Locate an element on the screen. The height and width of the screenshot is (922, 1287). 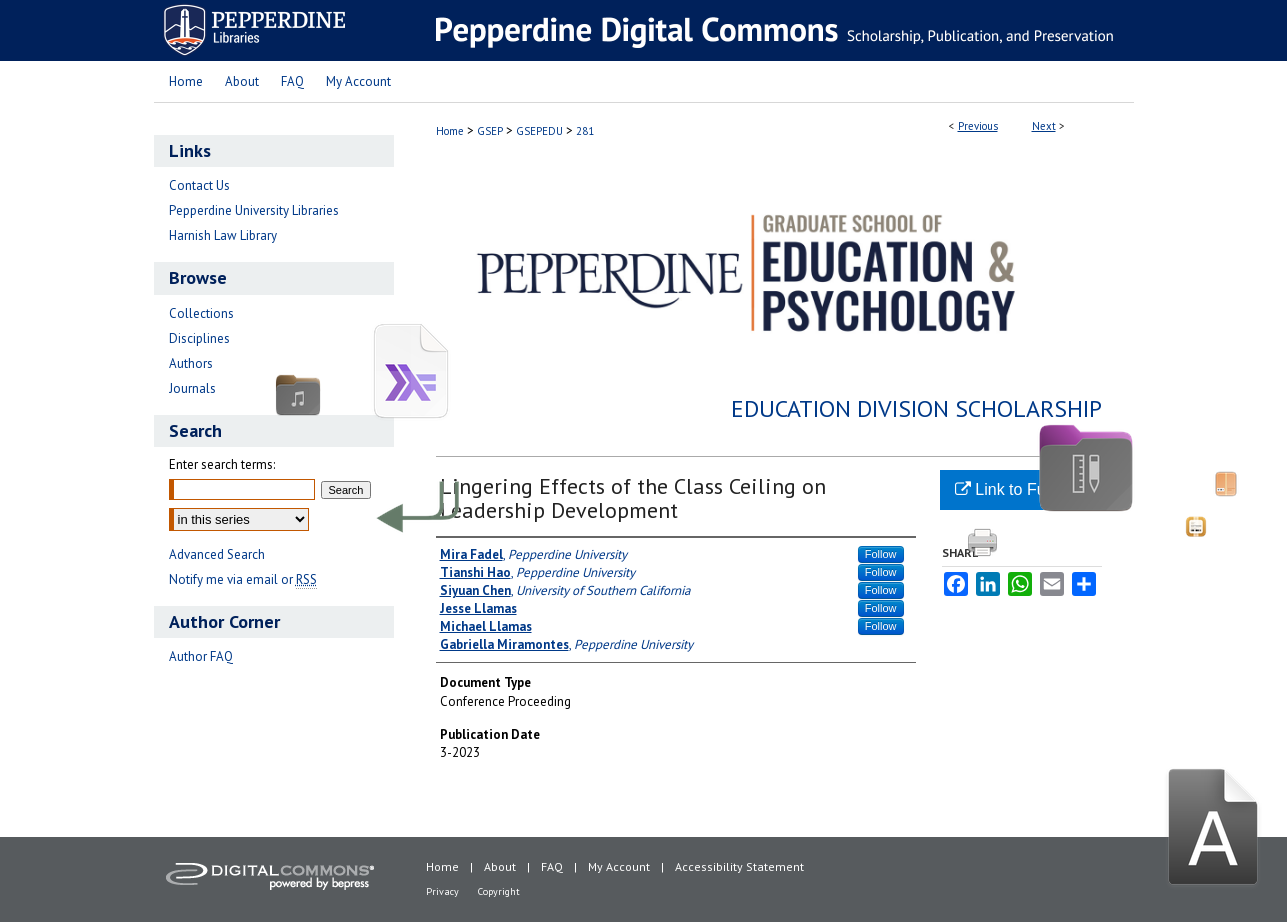
a package or archive file type is located at coordinates (1226, 484).